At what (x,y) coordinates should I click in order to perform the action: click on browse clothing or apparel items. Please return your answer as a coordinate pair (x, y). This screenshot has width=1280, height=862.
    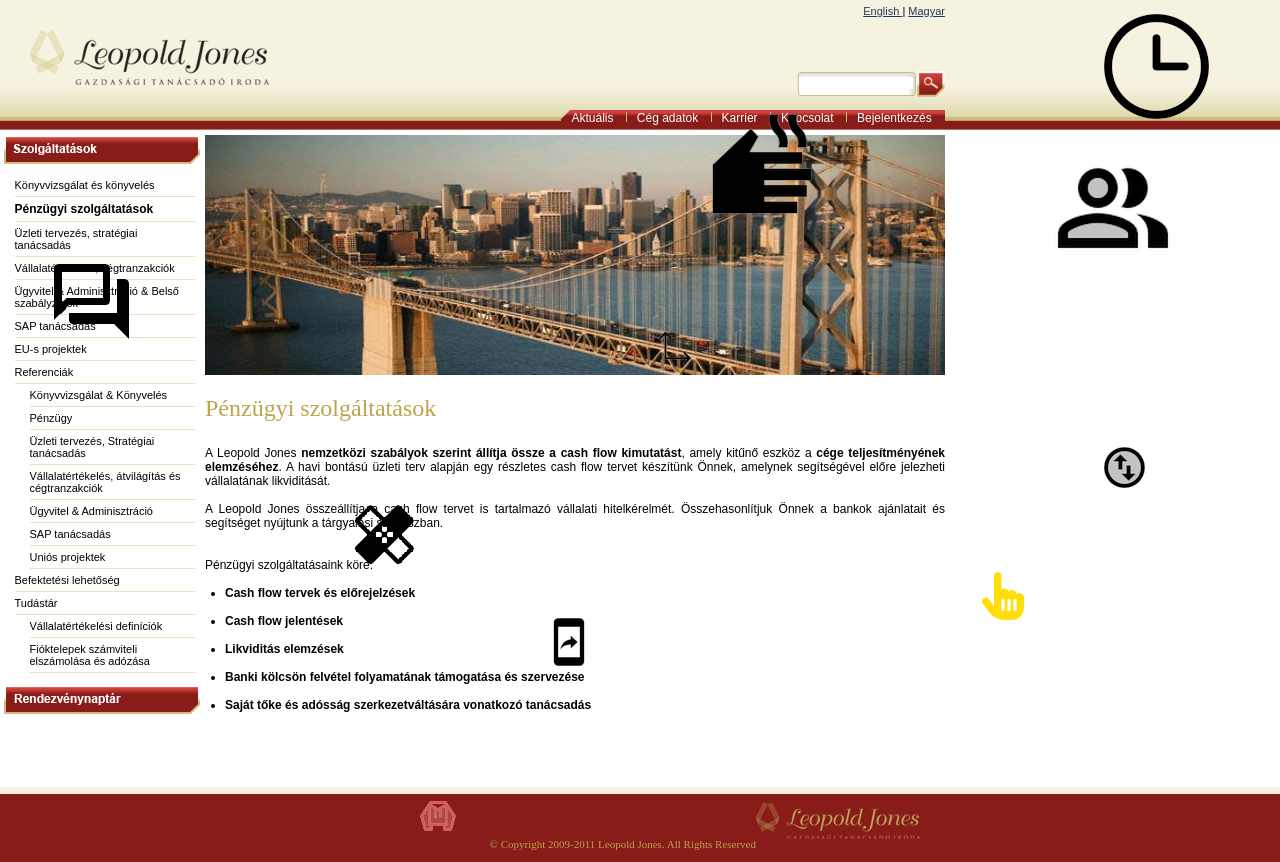
    Looking at the image, I should click on (438, 816).